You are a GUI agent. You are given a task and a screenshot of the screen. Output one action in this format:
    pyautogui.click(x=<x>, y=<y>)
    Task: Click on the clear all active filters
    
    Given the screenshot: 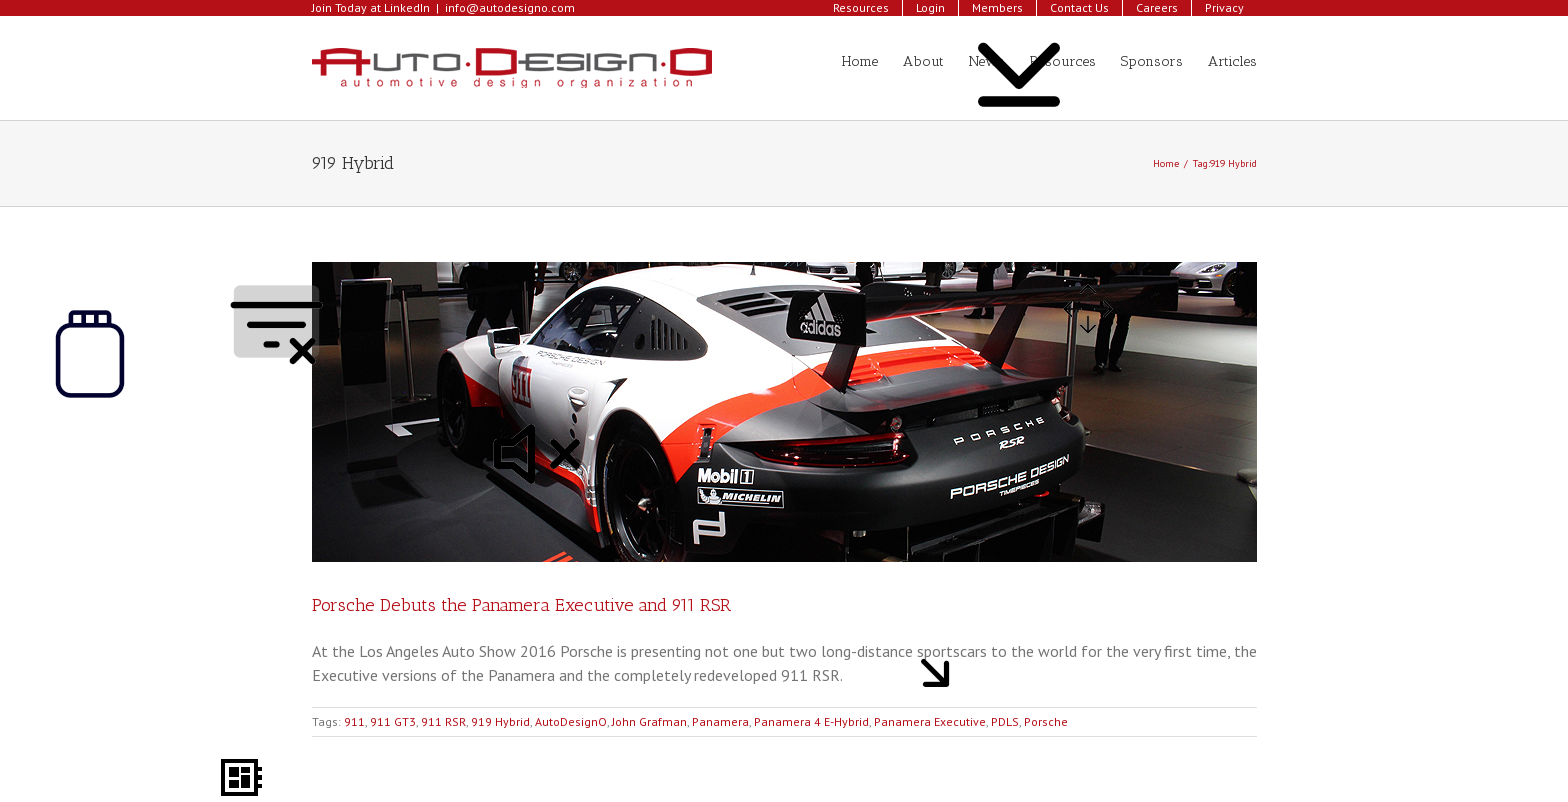 What is the action you would take?
    pyautogui.click(x=276, y=321)
    